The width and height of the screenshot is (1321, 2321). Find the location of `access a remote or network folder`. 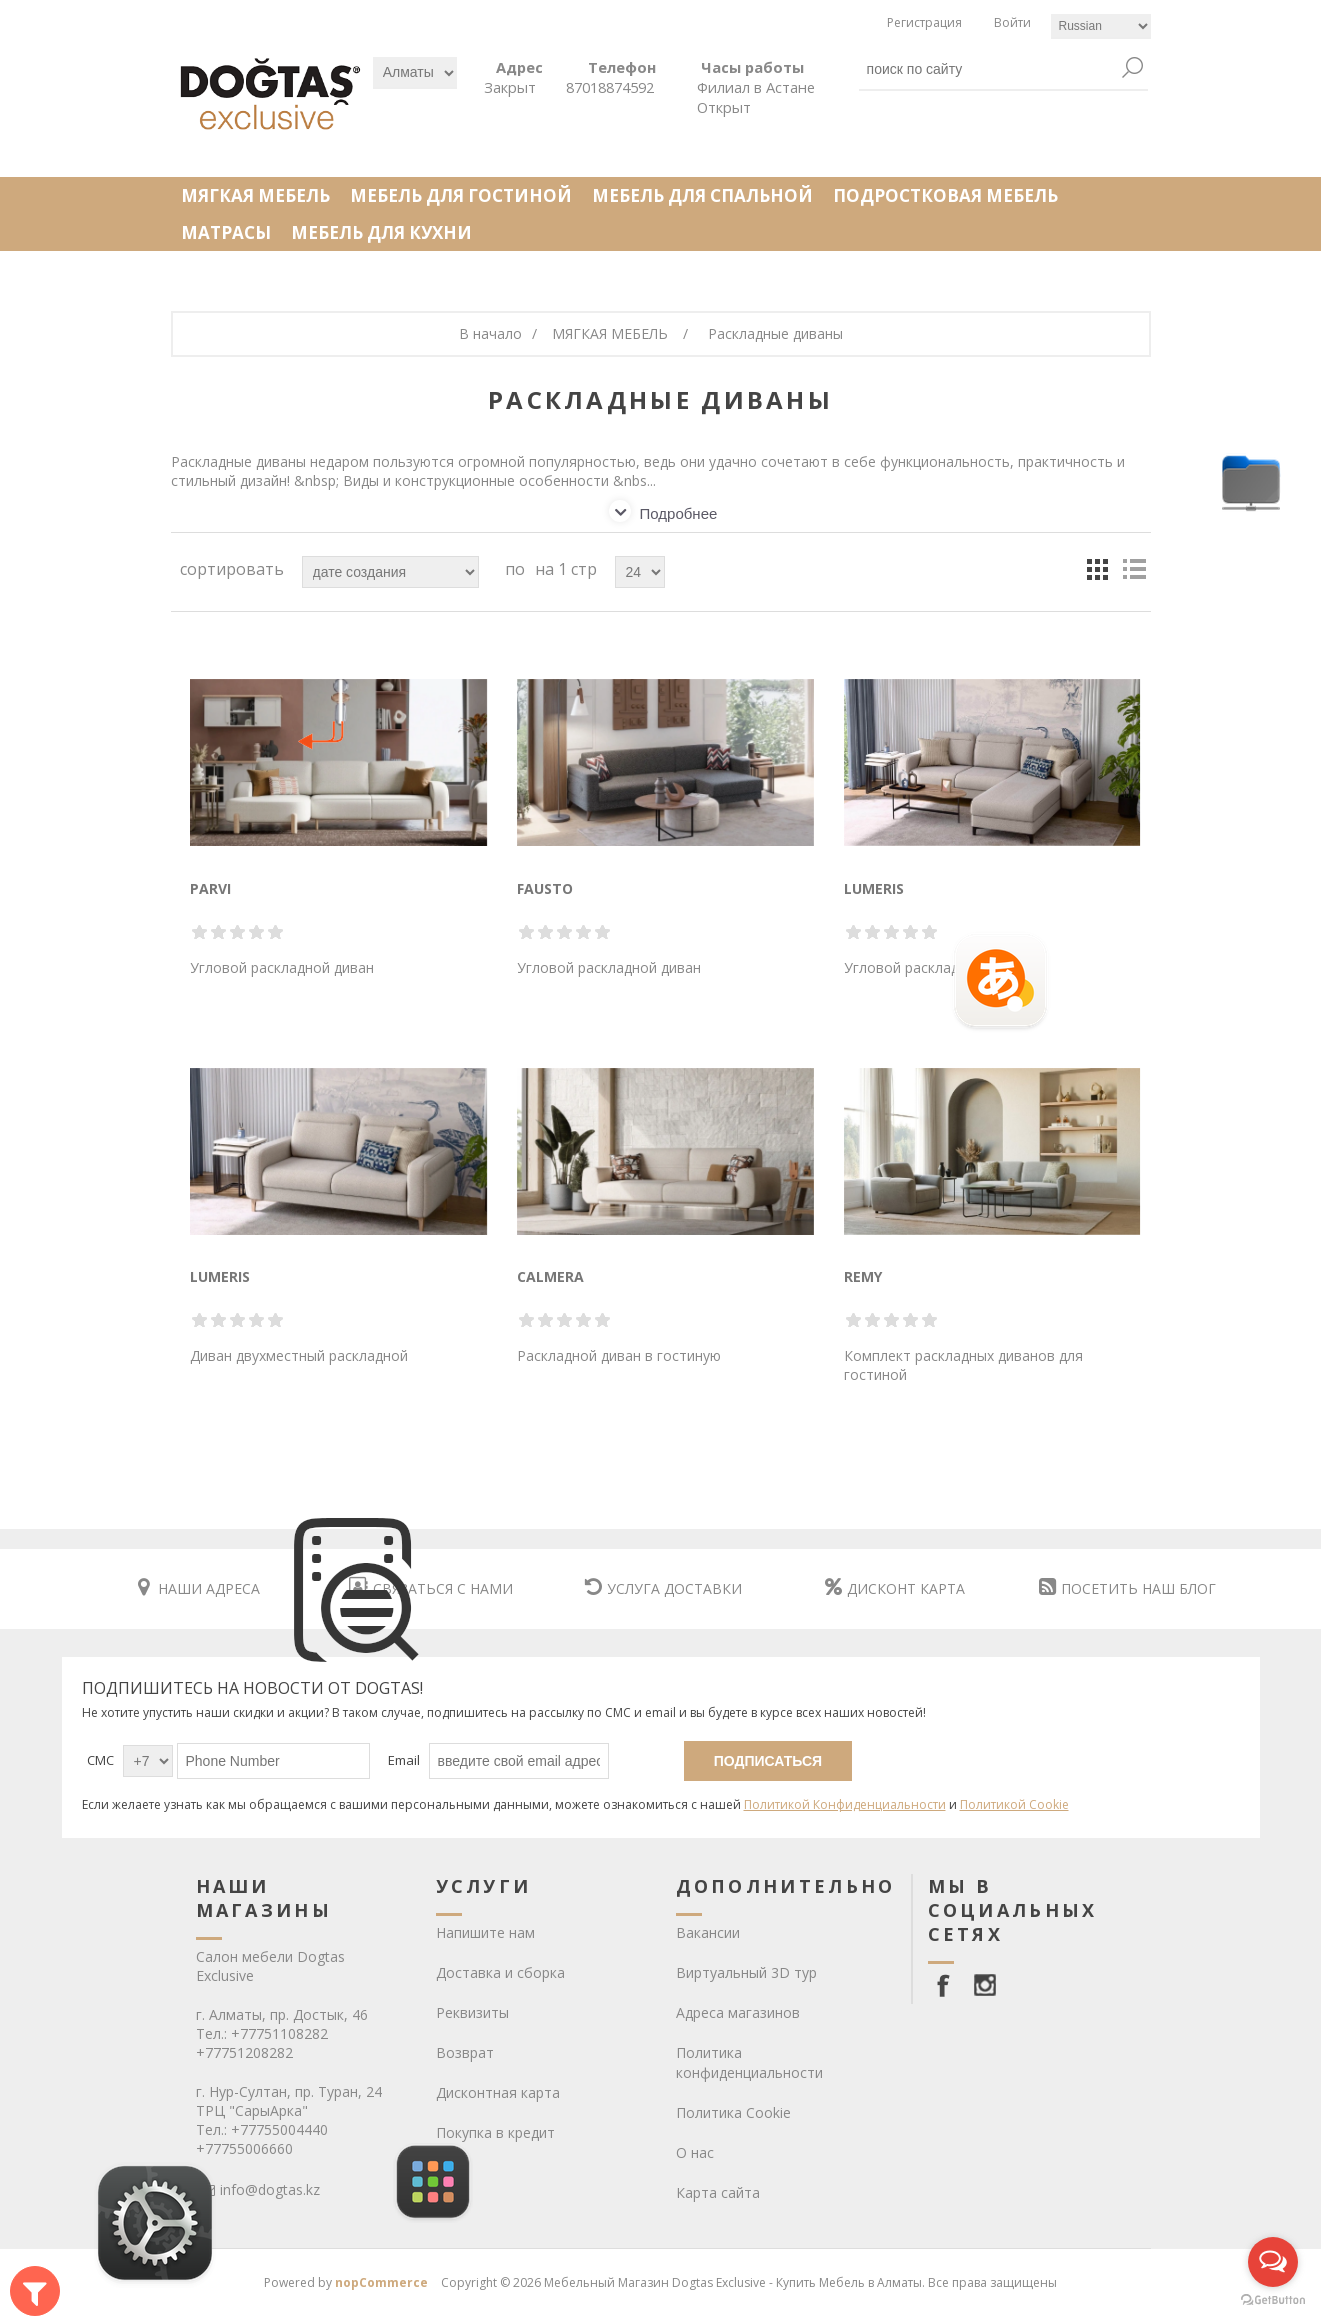

access a remote or network folder is located at coordinates (1251, 482).